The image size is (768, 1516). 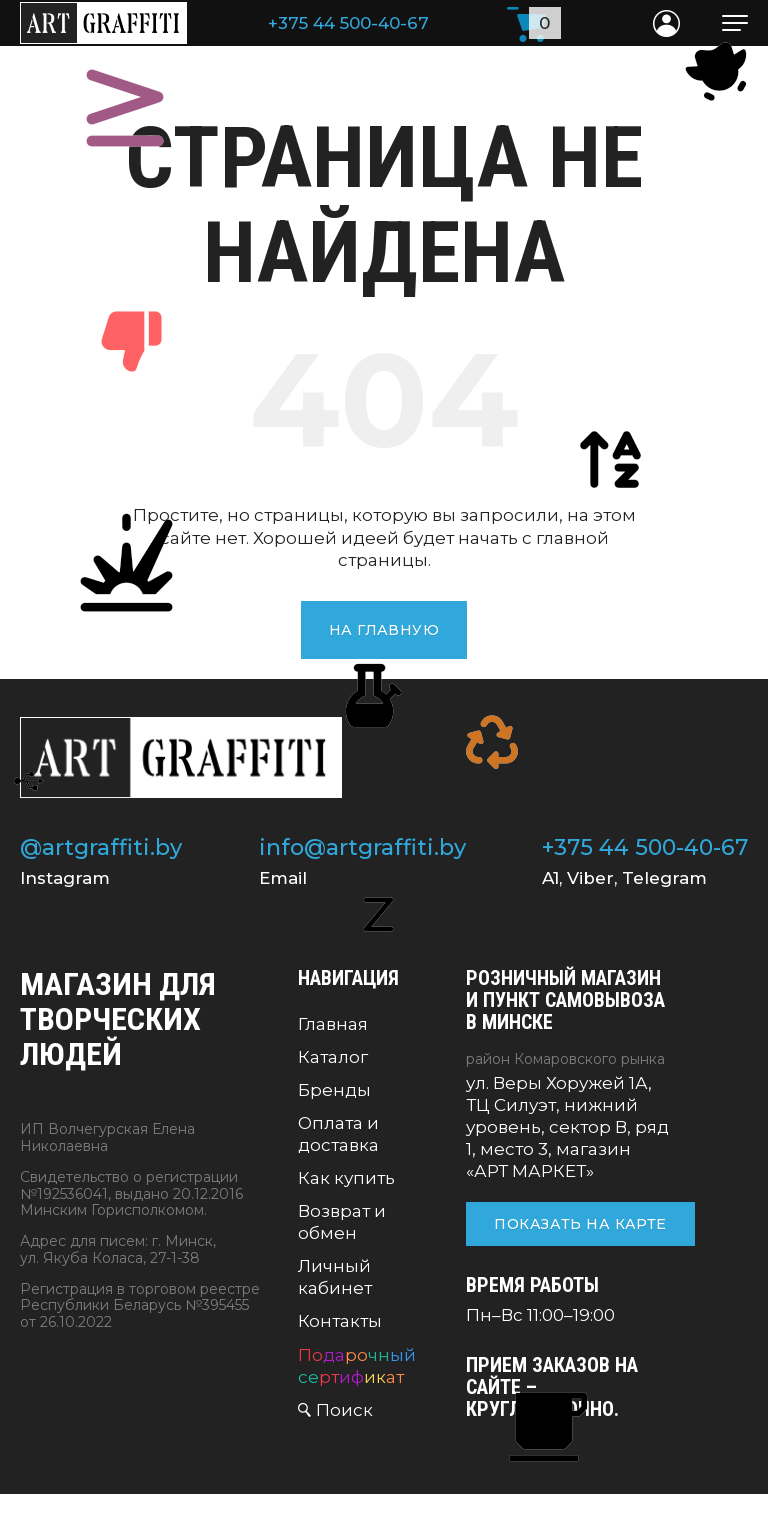 I want to click on indicates items starting with the letter Z in an alphabetical list, so click(x=378, y=914).